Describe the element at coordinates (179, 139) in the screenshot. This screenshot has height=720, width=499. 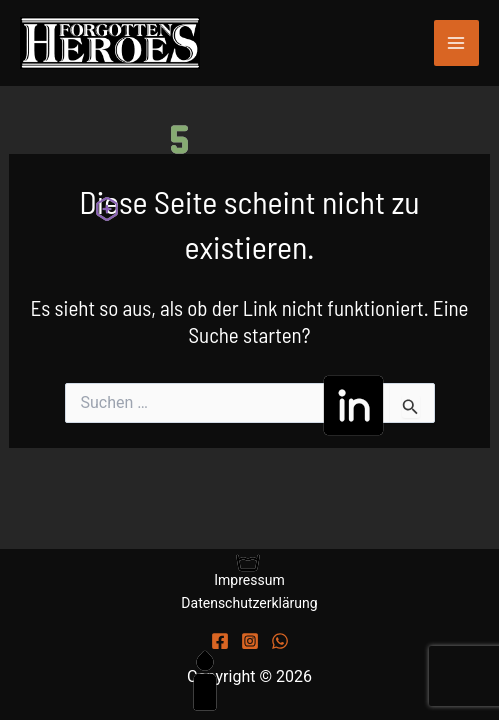
I see `indicates step 5 in a multi-step process` at that location.